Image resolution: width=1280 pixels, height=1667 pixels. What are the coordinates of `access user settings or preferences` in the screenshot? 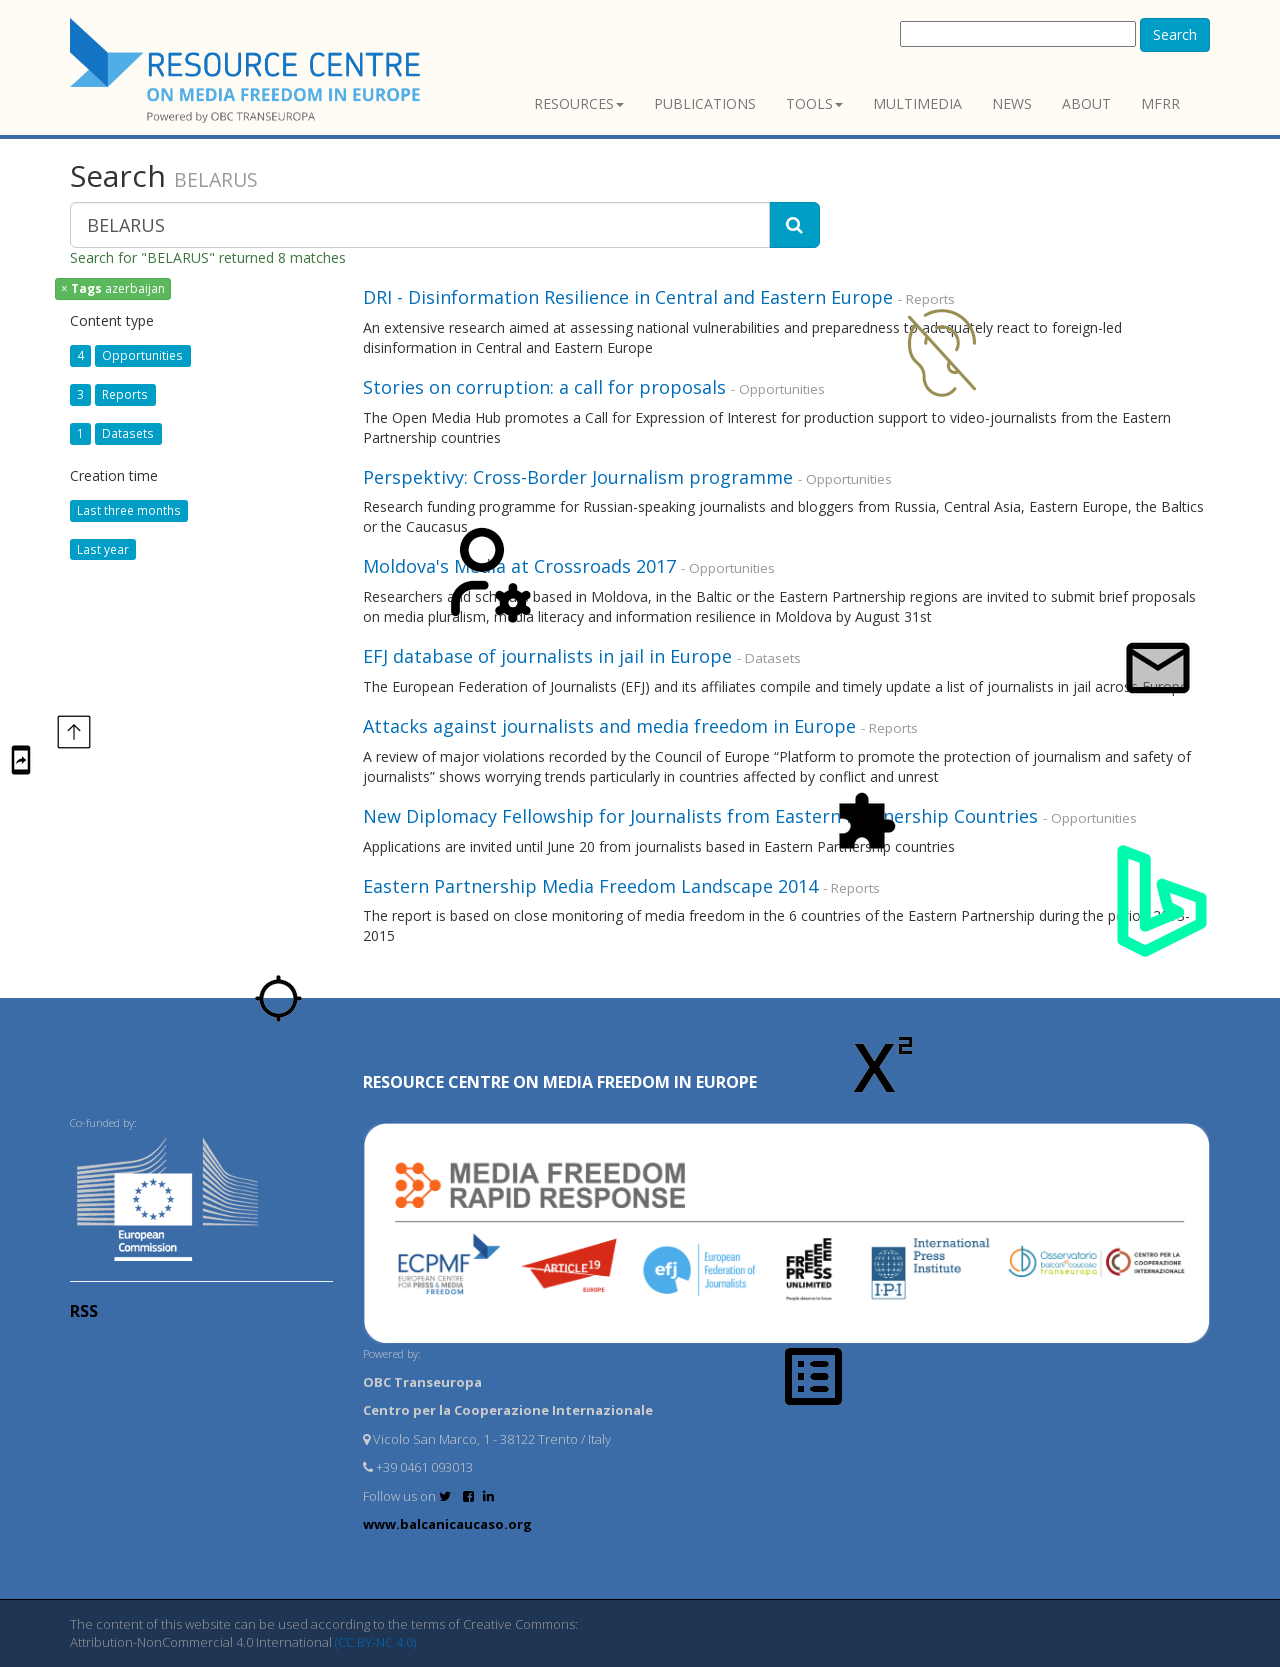 It's located at (482, 572).